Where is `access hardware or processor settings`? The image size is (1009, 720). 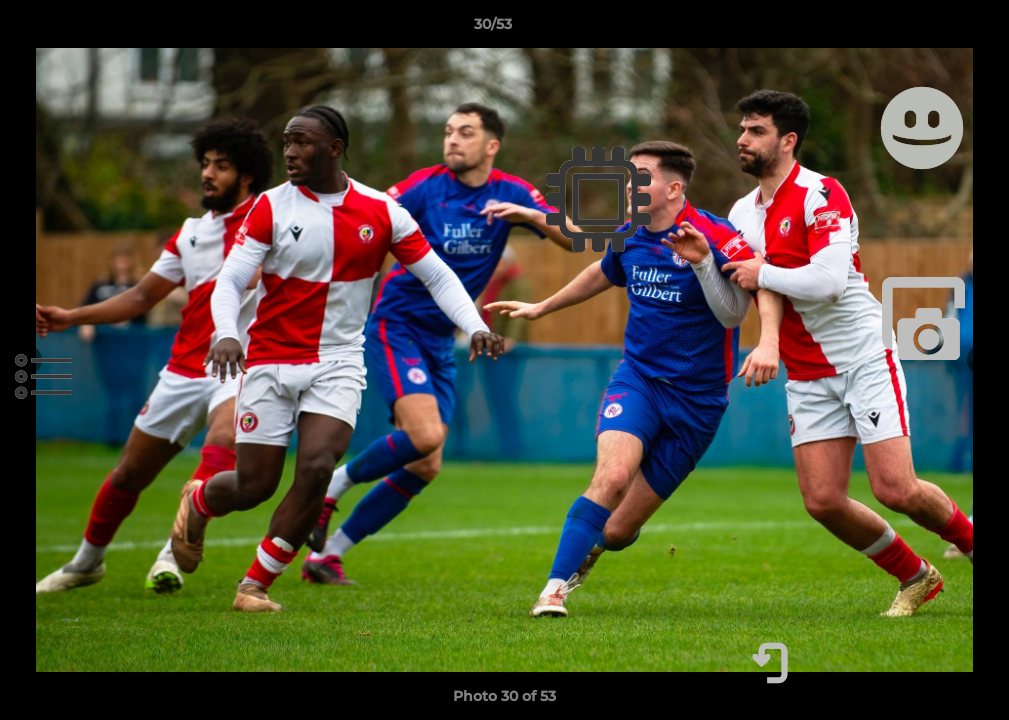
access hardware or processor settings is located at coordinates (598, 199).